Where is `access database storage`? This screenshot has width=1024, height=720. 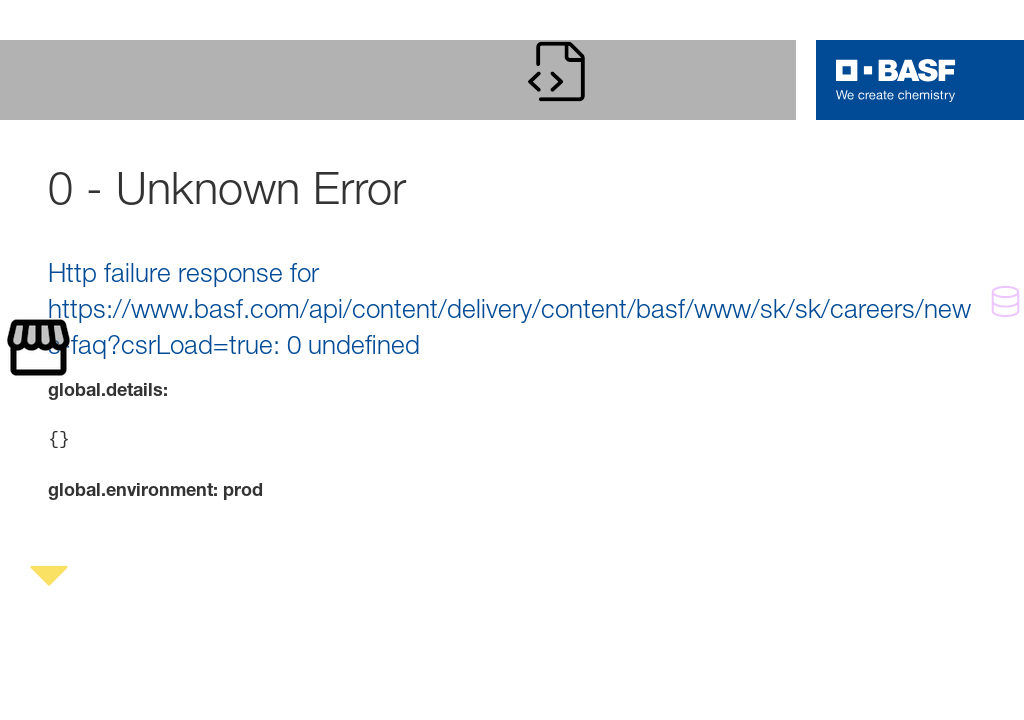
access database storage is located at coordinates (1005, 301).